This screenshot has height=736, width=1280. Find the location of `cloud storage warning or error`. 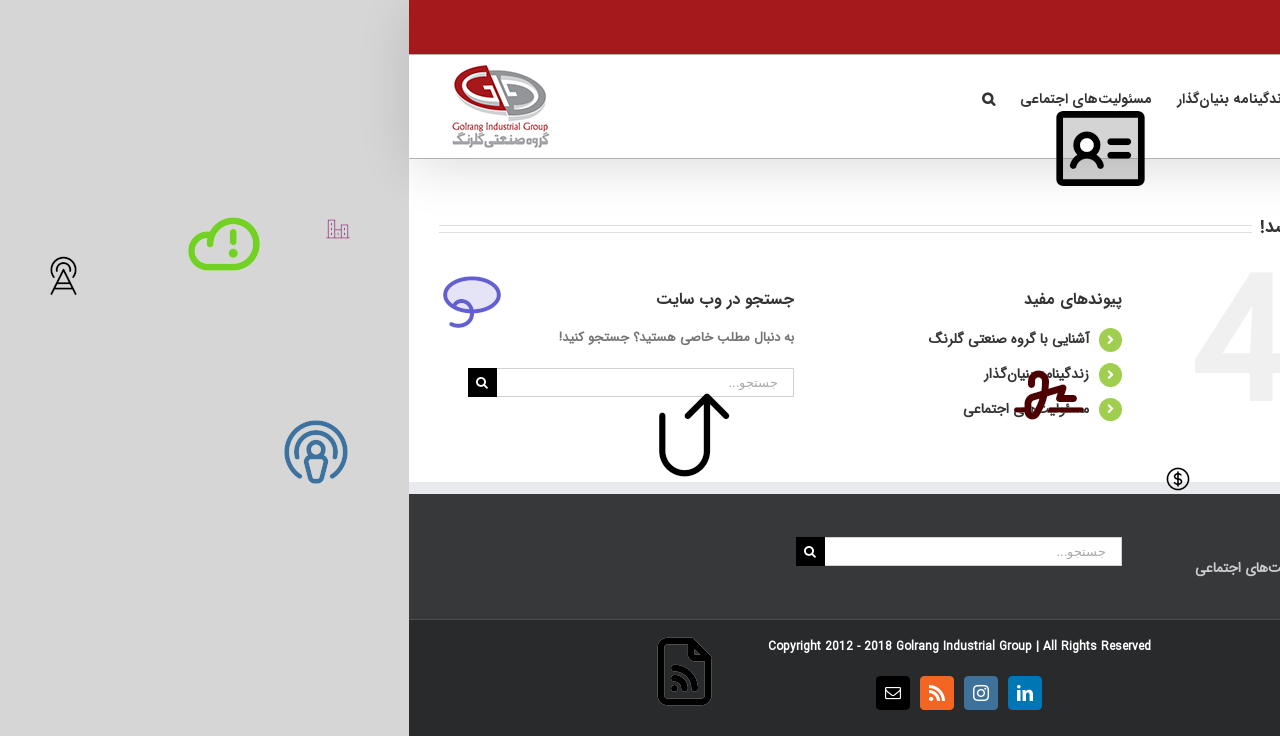

cloud storage warning or error is located at coordinates (224, 244).